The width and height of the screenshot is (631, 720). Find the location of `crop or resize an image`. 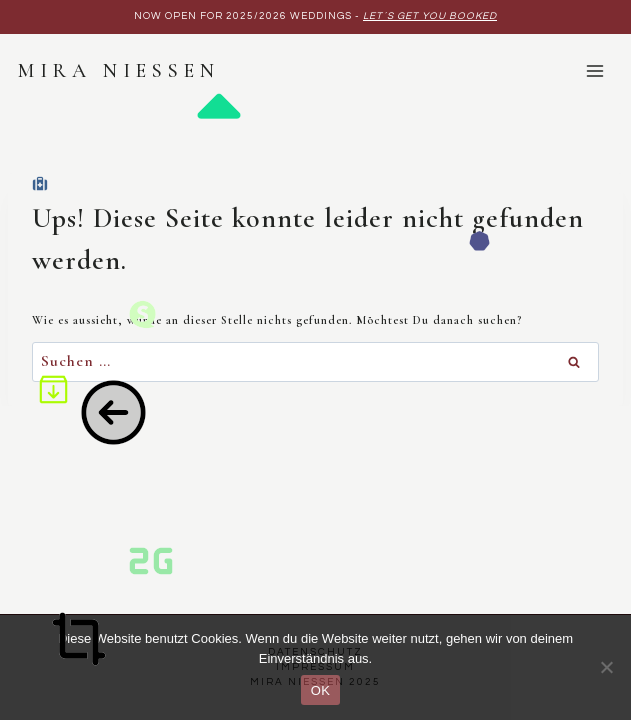

crop or resize an image is located at coordinates (79, 639).